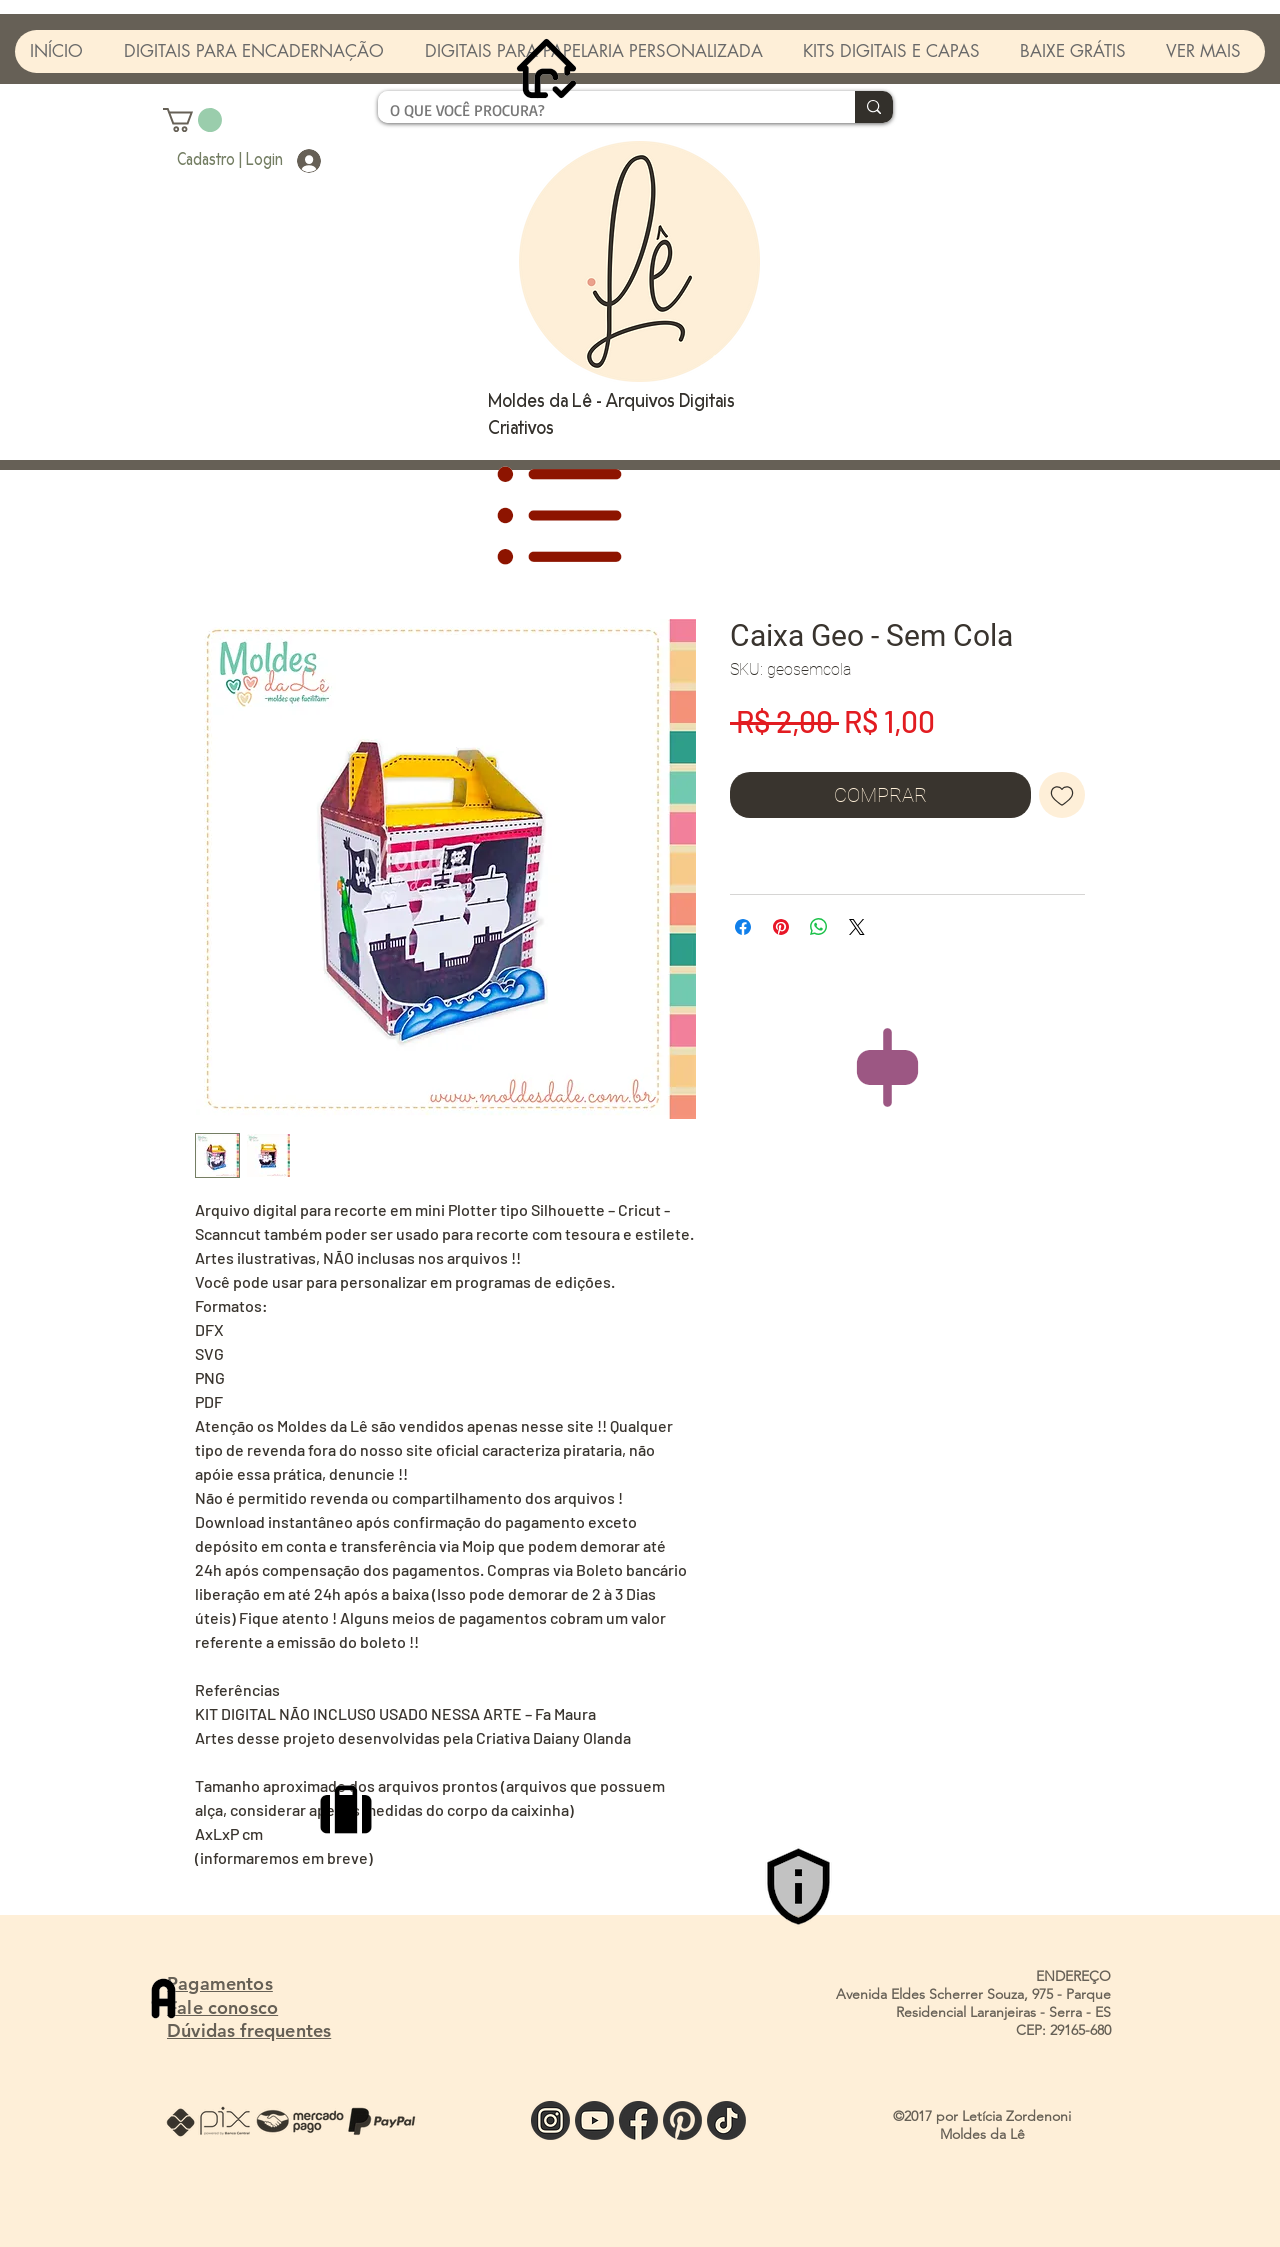 The width and height of the screenshot is (1280, 2247). What do you see at coordinates (346, 1811) in the screenshot?
I see `access travel or trip planning features` at bounding box center [346, 1811].